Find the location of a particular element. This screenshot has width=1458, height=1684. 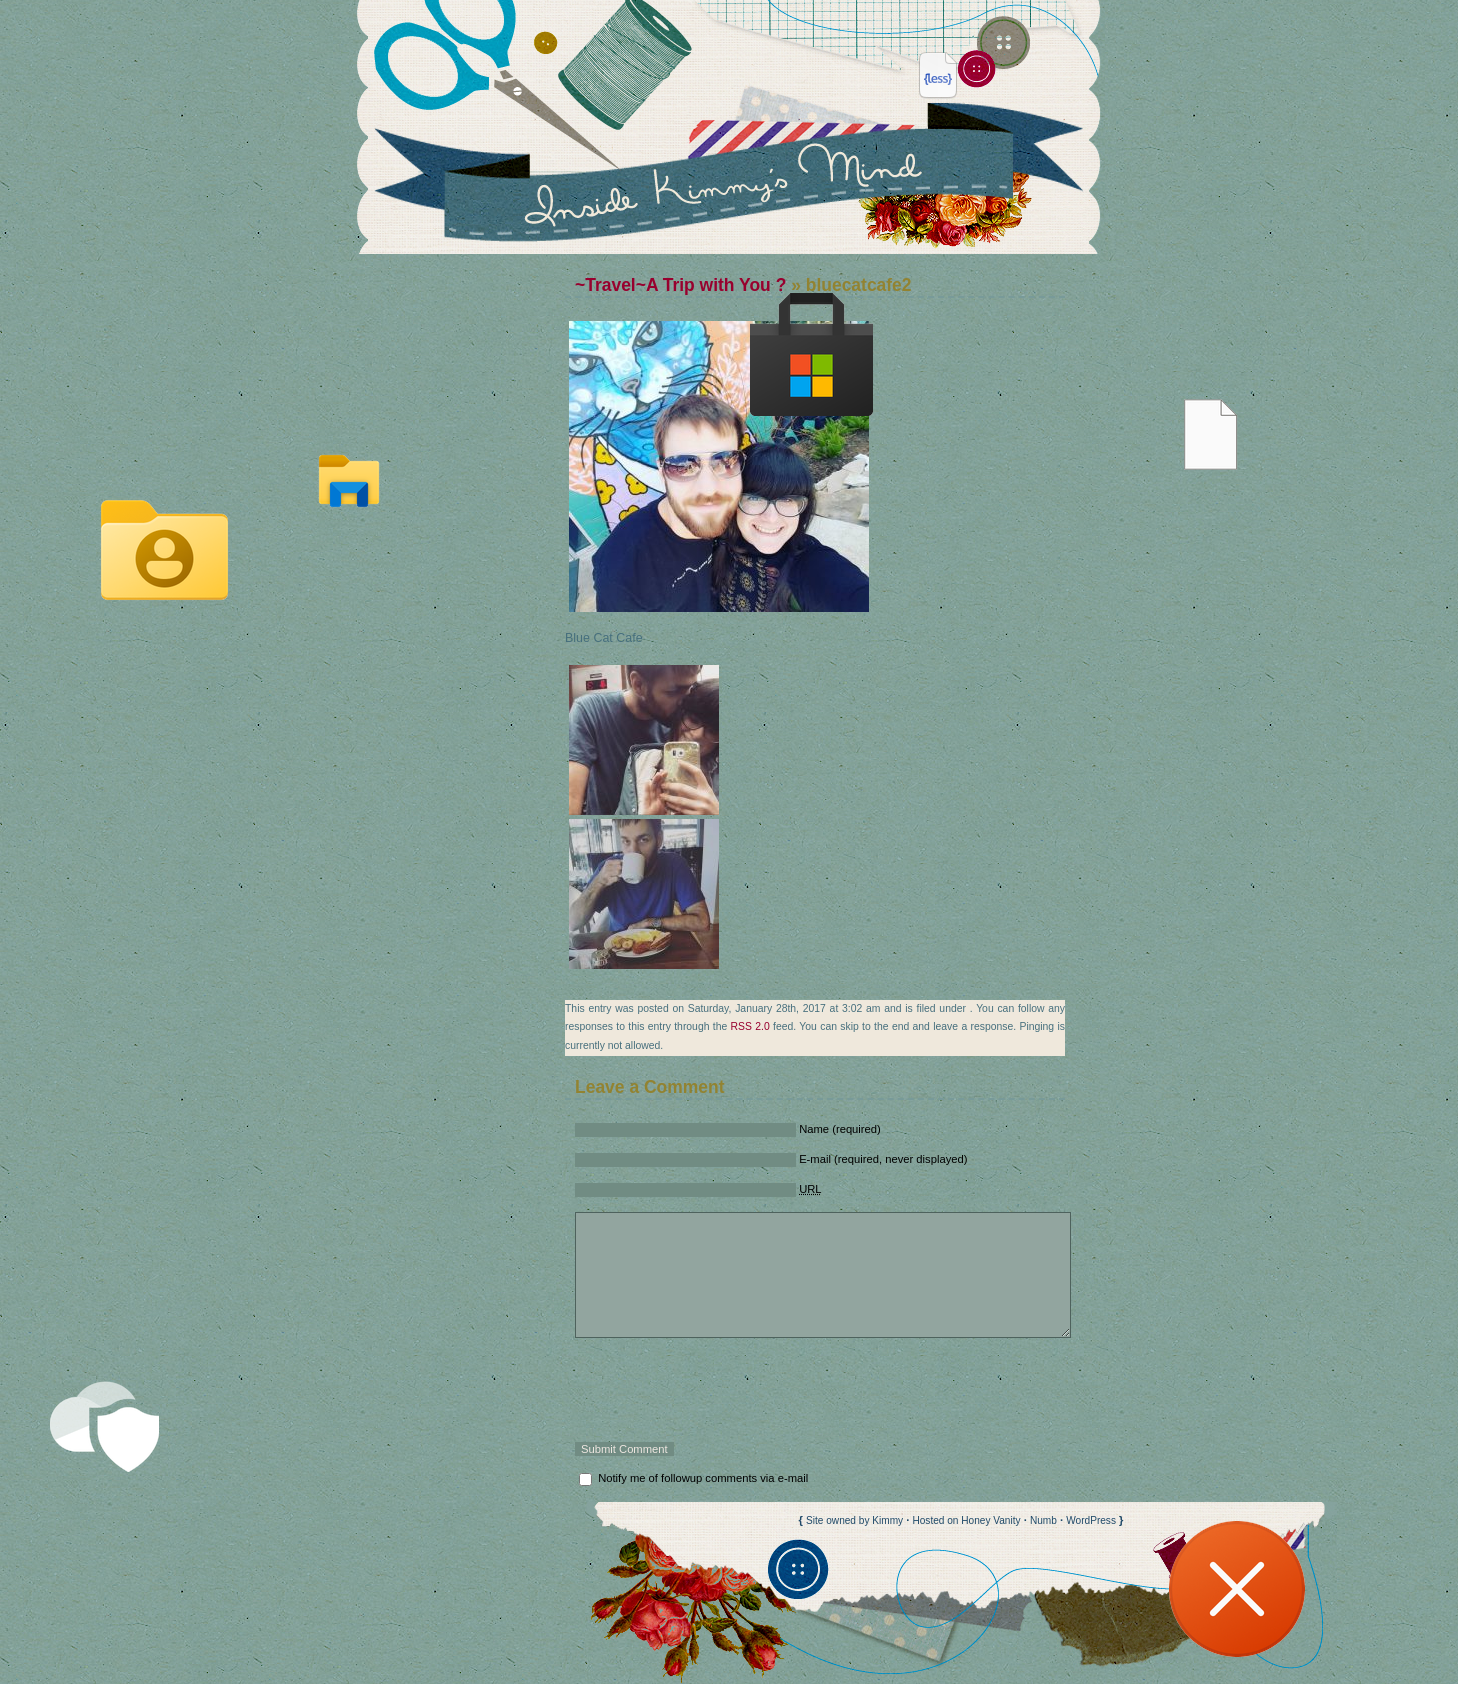

open the Microsoft Store app is located at coordinates (811, 354).